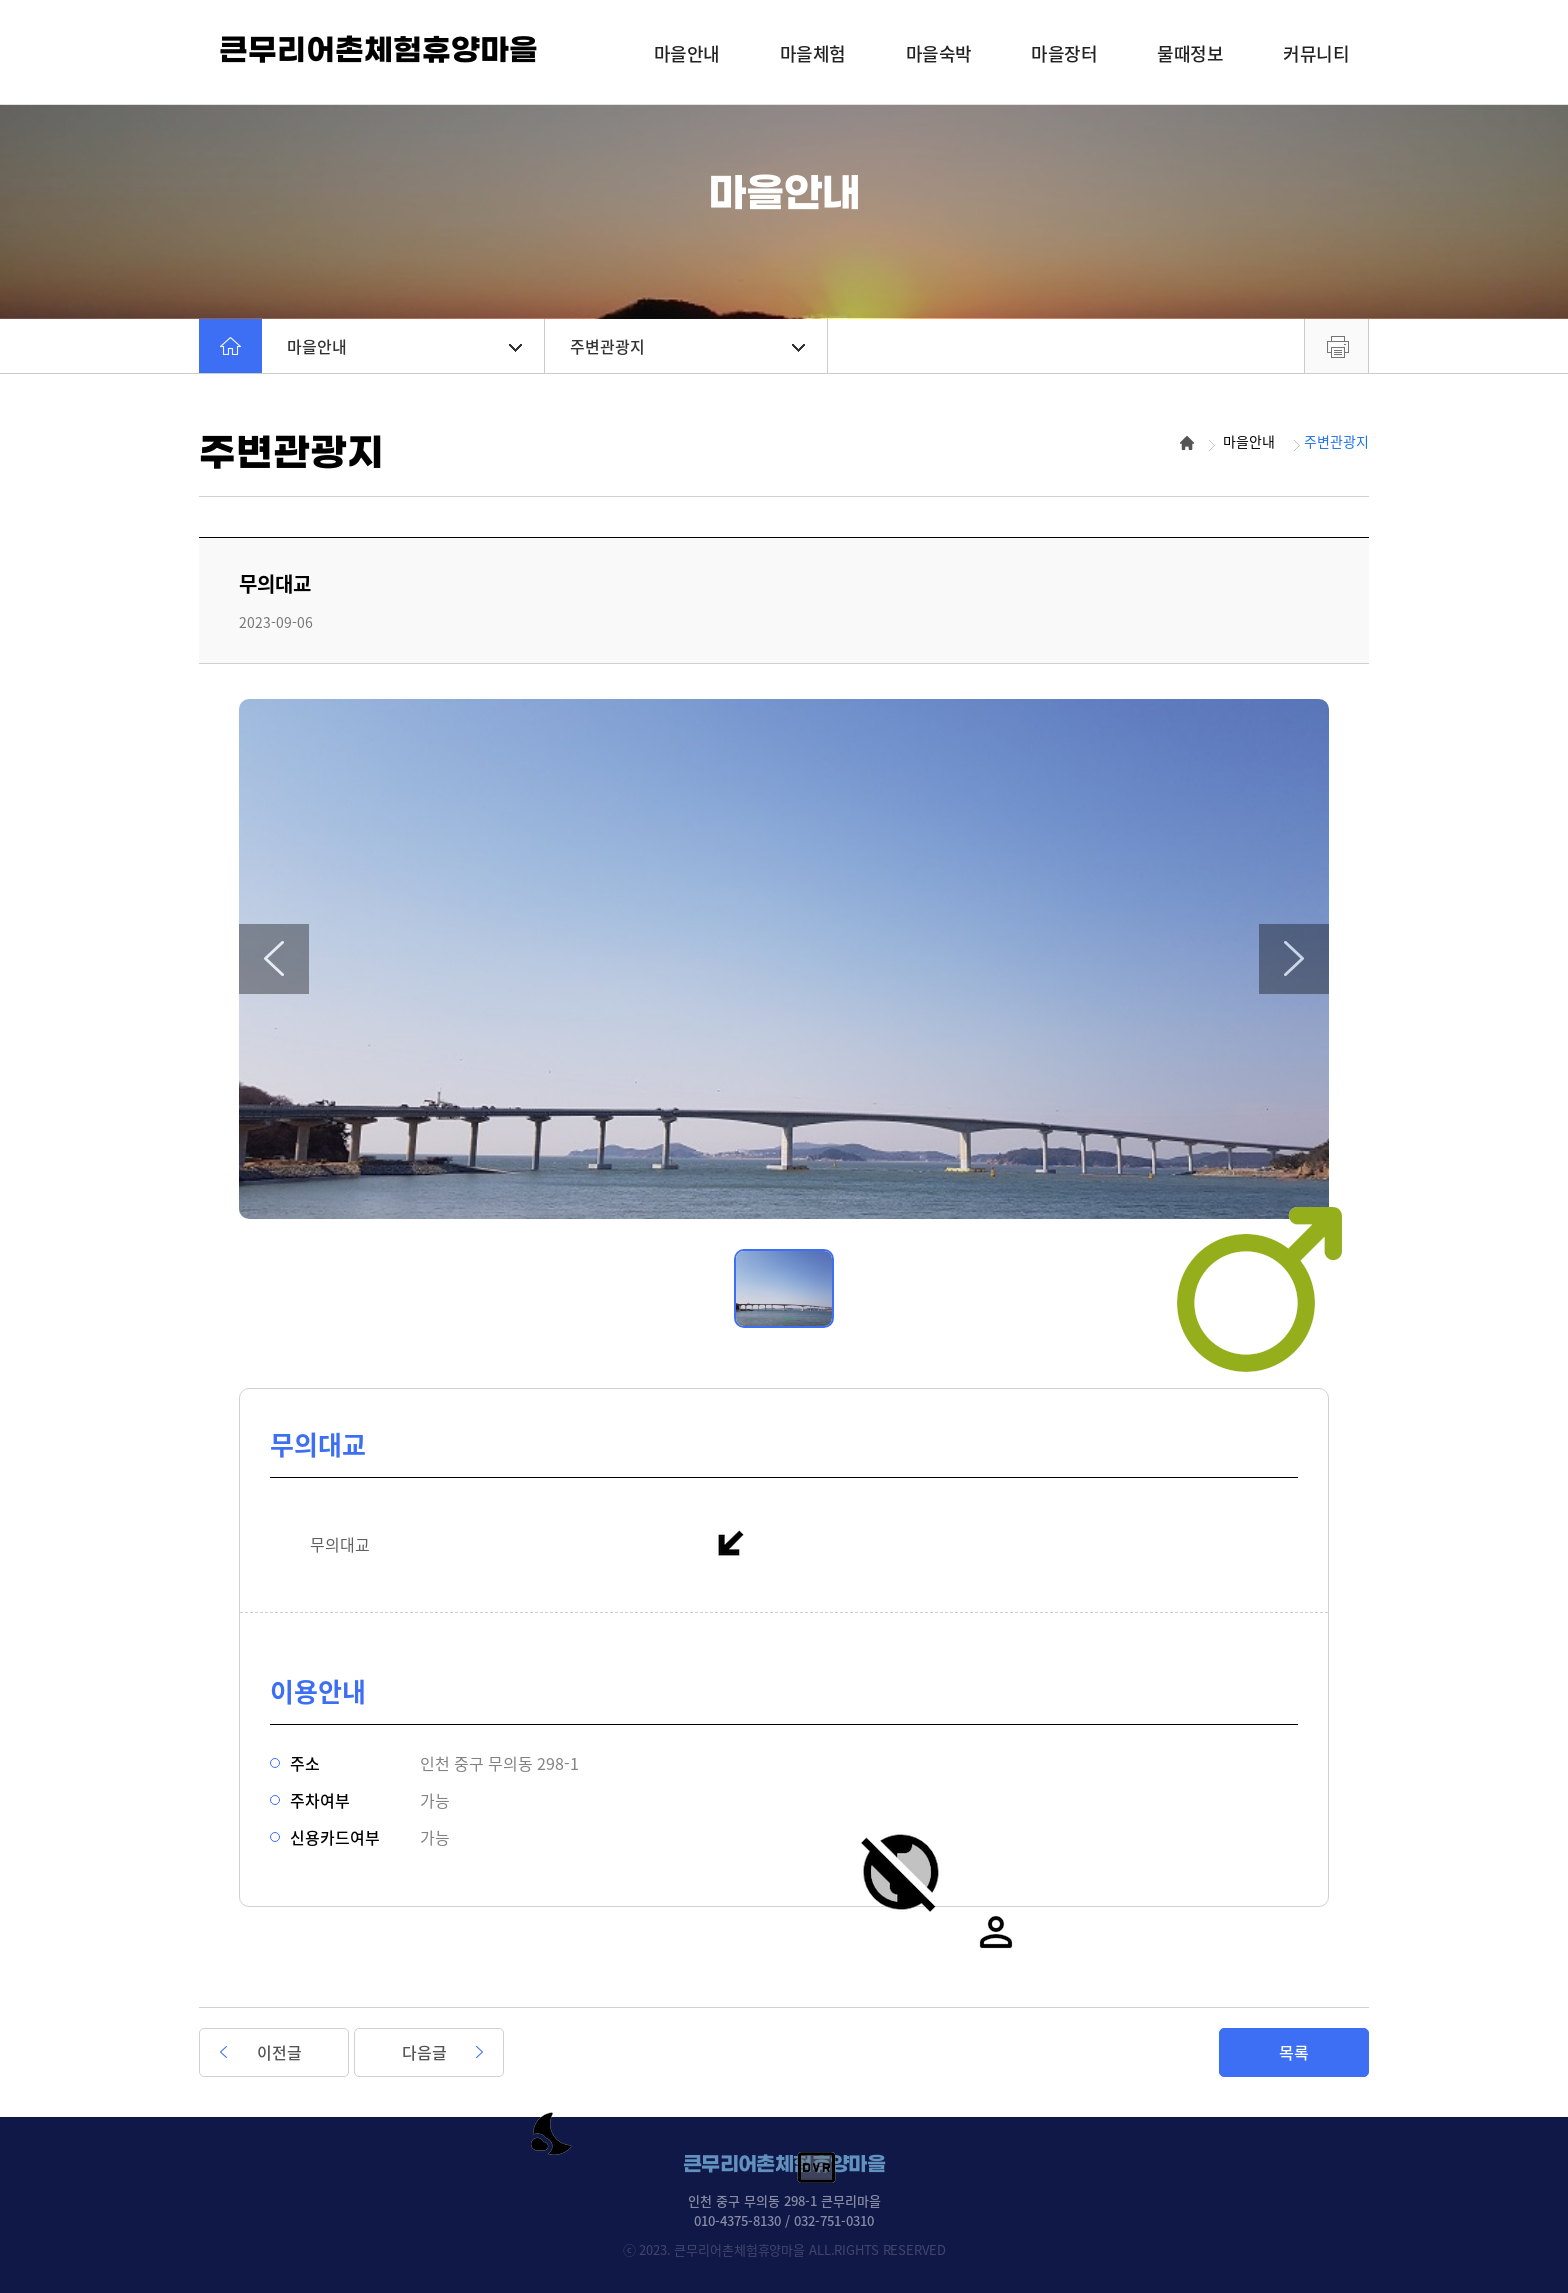 The width and height of the screenshot is (1568, 2293). What do you see at coordinates (1259, 1289) in the screenshot?
I see `select male gender option` at bounding box center [1259, 1289].